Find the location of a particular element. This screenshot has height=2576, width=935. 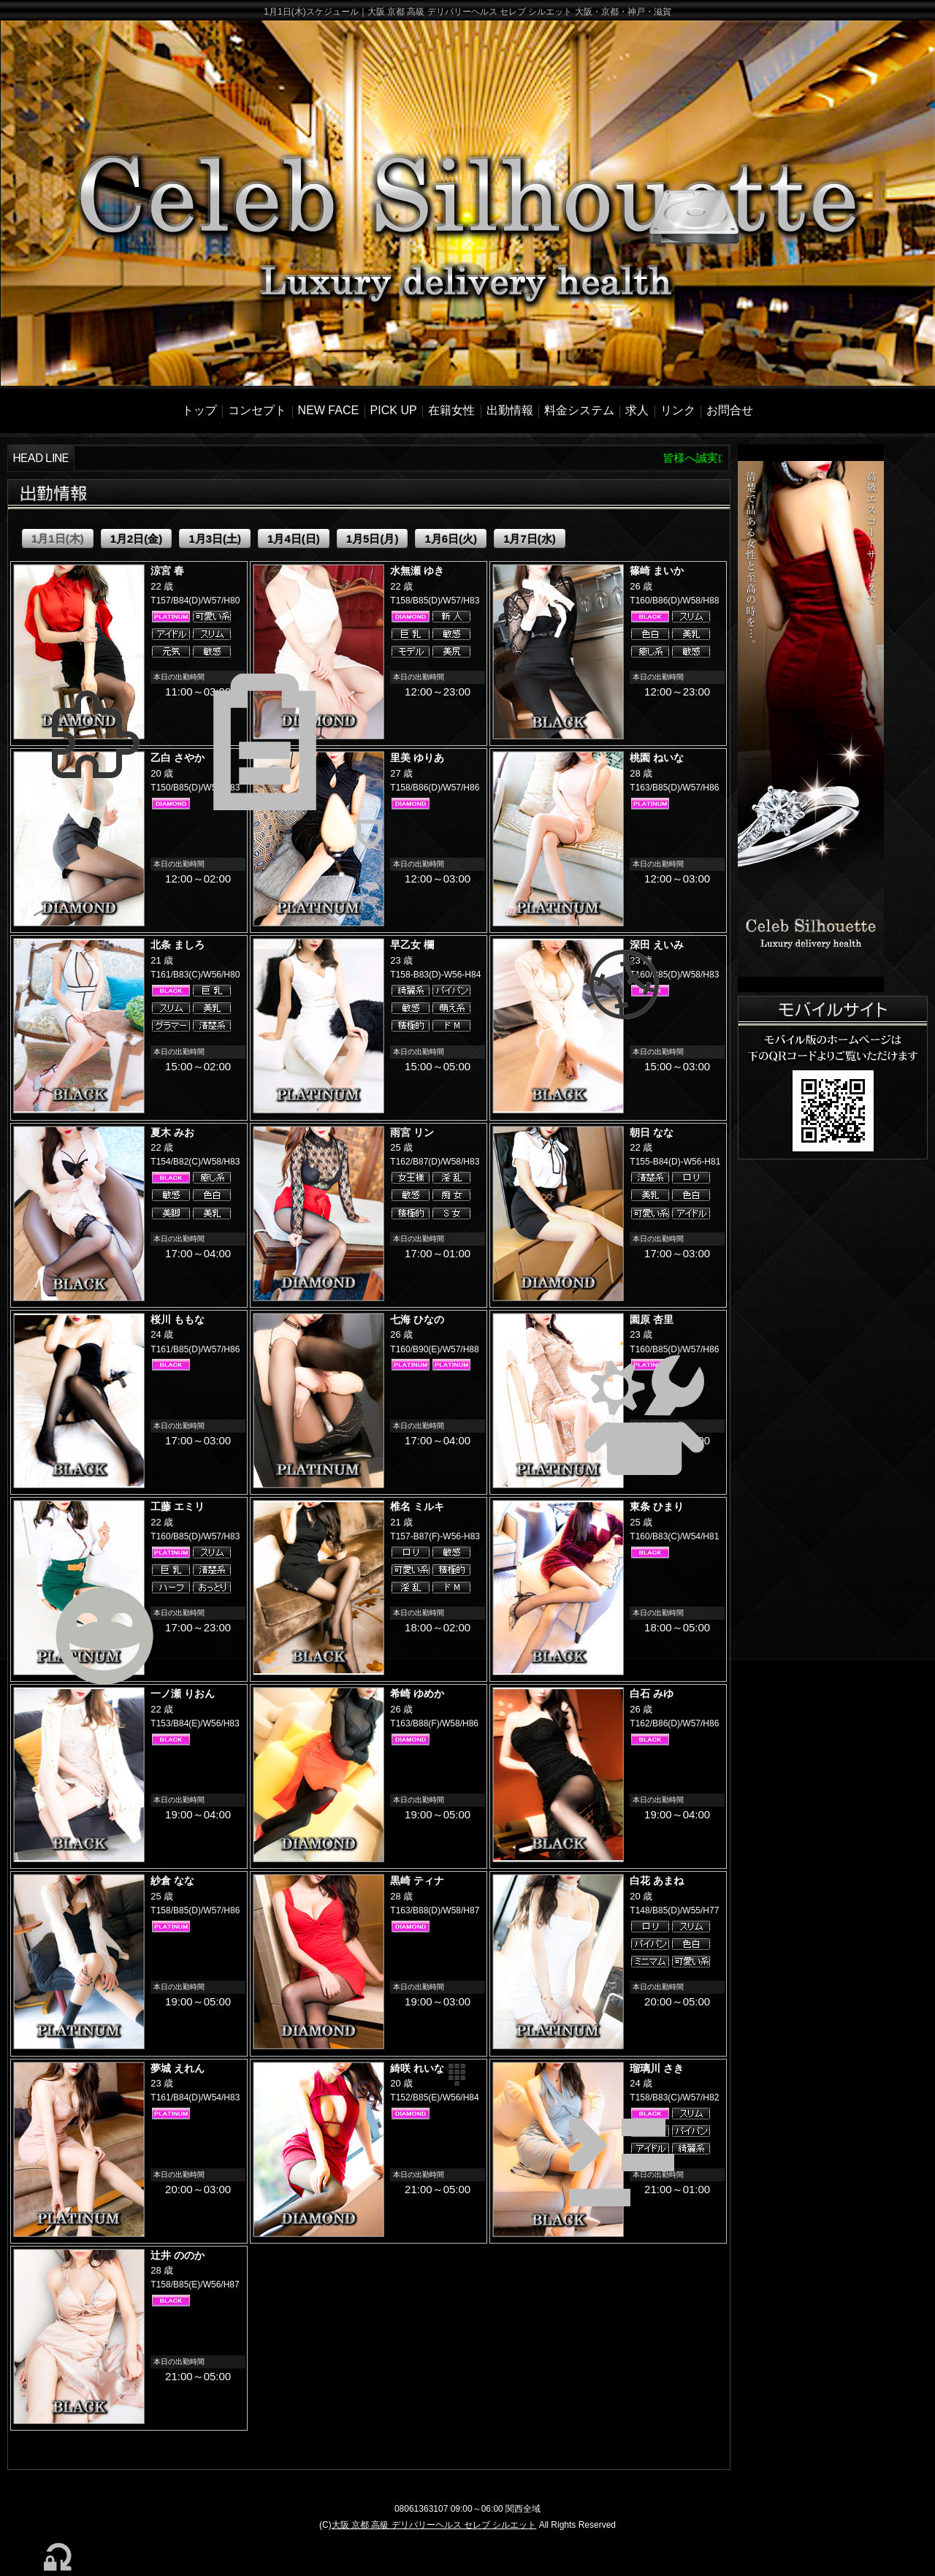

open the phone dialpad is located at coordinates (457, 2076).